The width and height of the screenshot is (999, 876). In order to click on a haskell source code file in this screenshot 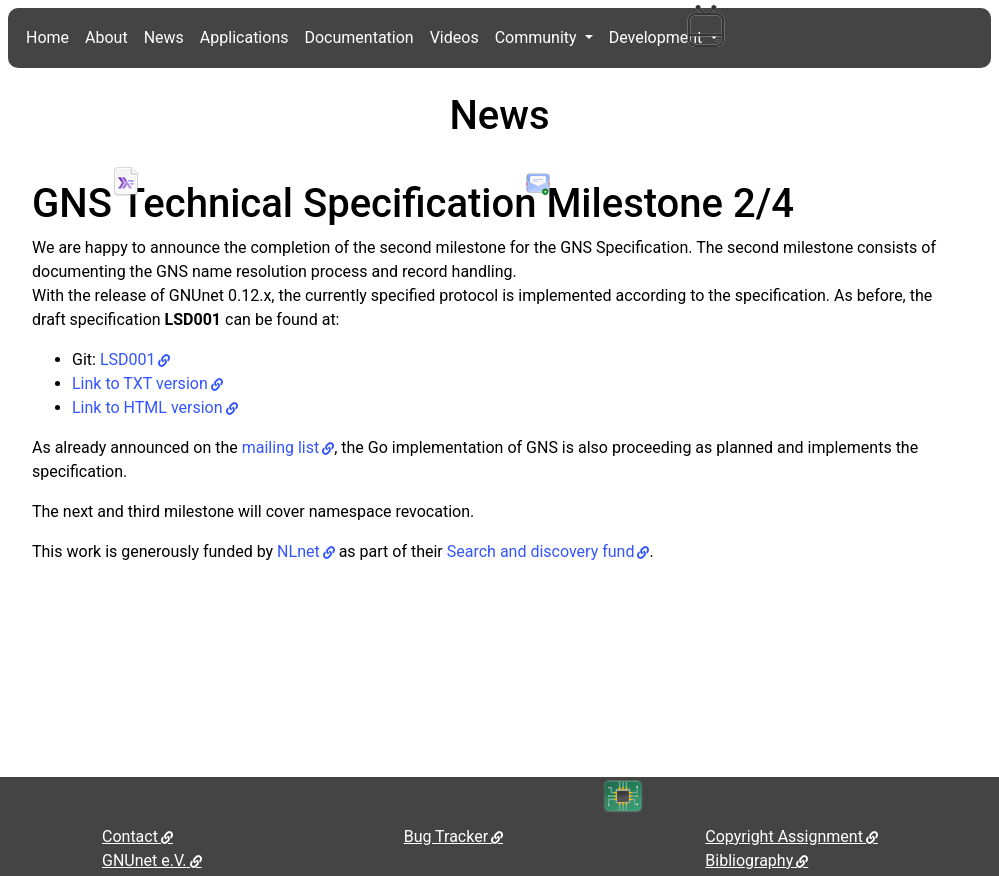, I will do `click(126, 181)`.